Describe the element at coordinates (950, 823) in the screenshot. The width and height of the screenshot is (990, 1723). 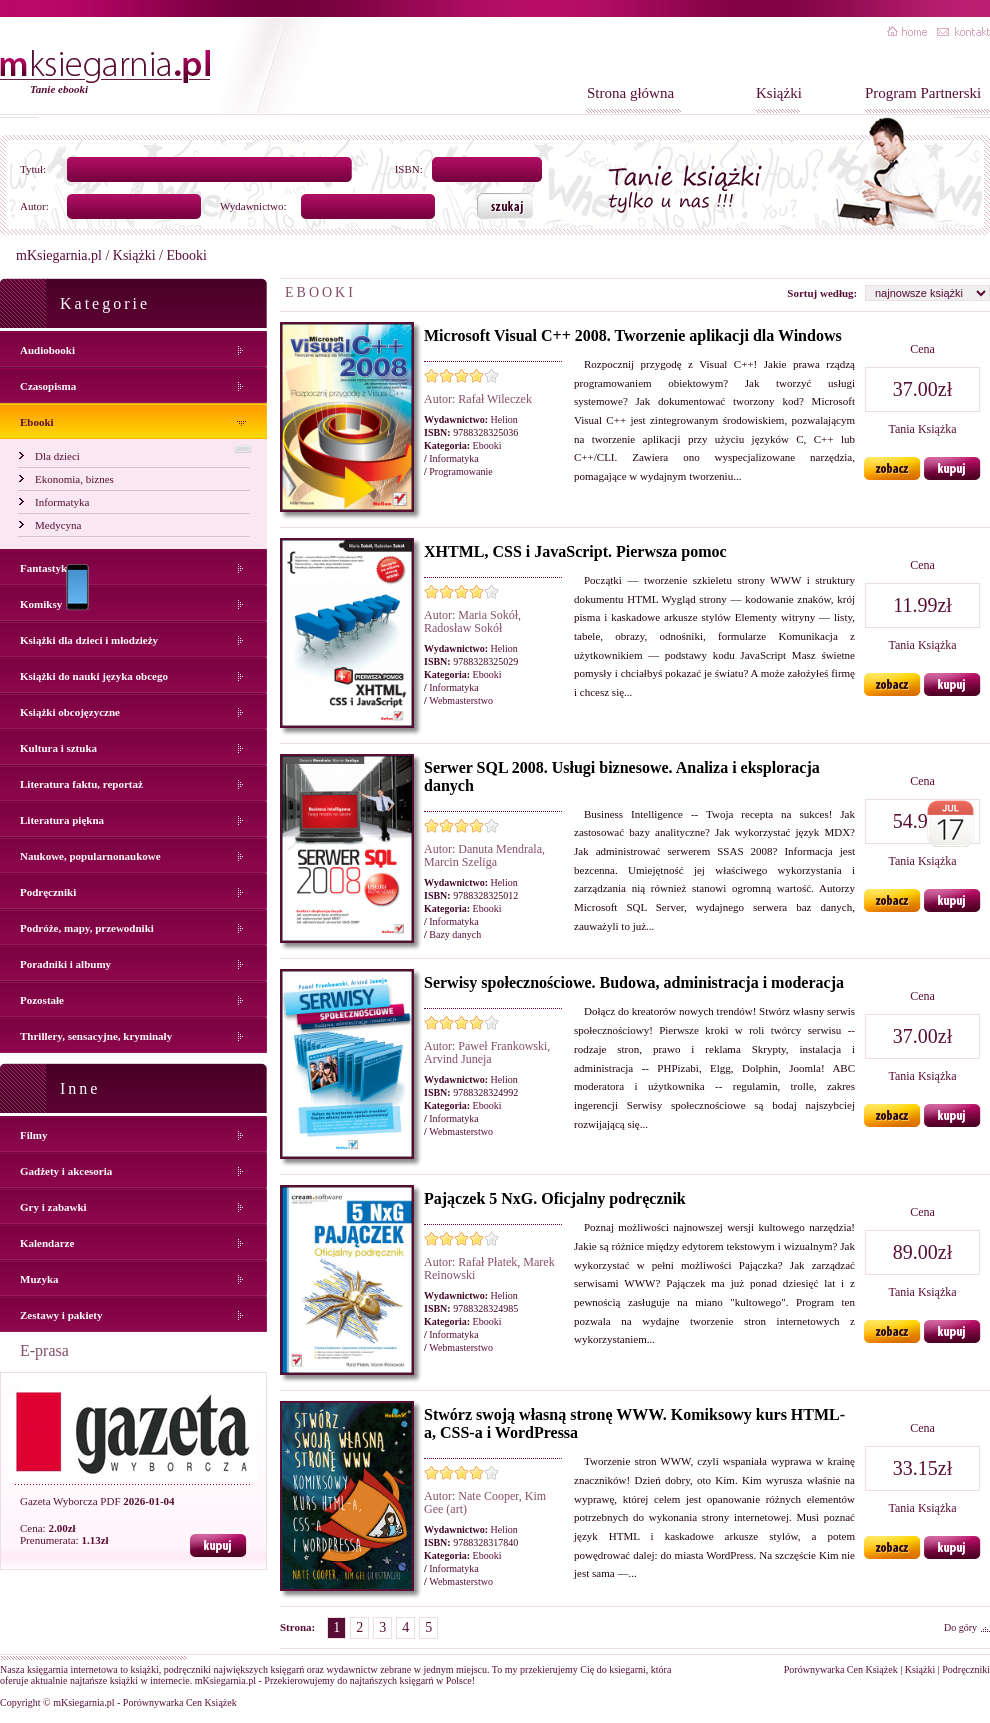
I see `open calendar app` at that location.